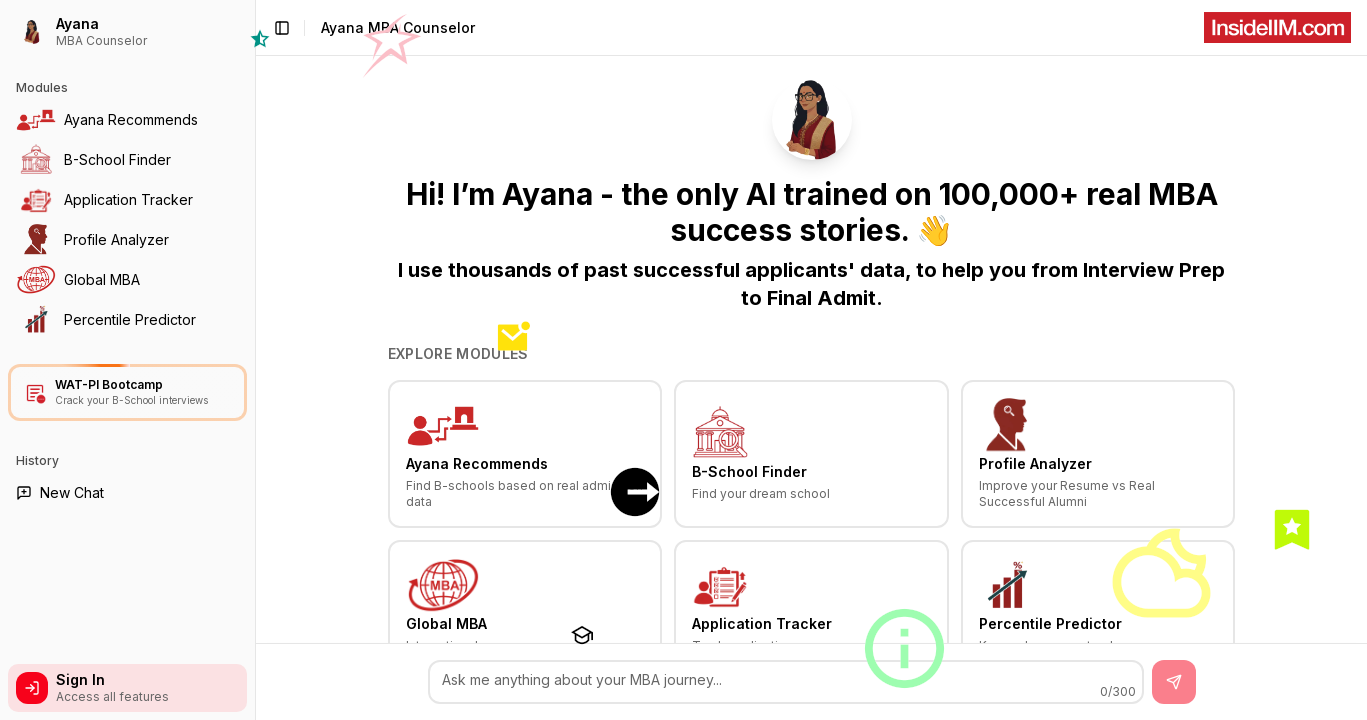  What do you see at coordinates (392, 46) in the screenshot?
I see `air transat airline branding logo` at bounding box center [392, 46].